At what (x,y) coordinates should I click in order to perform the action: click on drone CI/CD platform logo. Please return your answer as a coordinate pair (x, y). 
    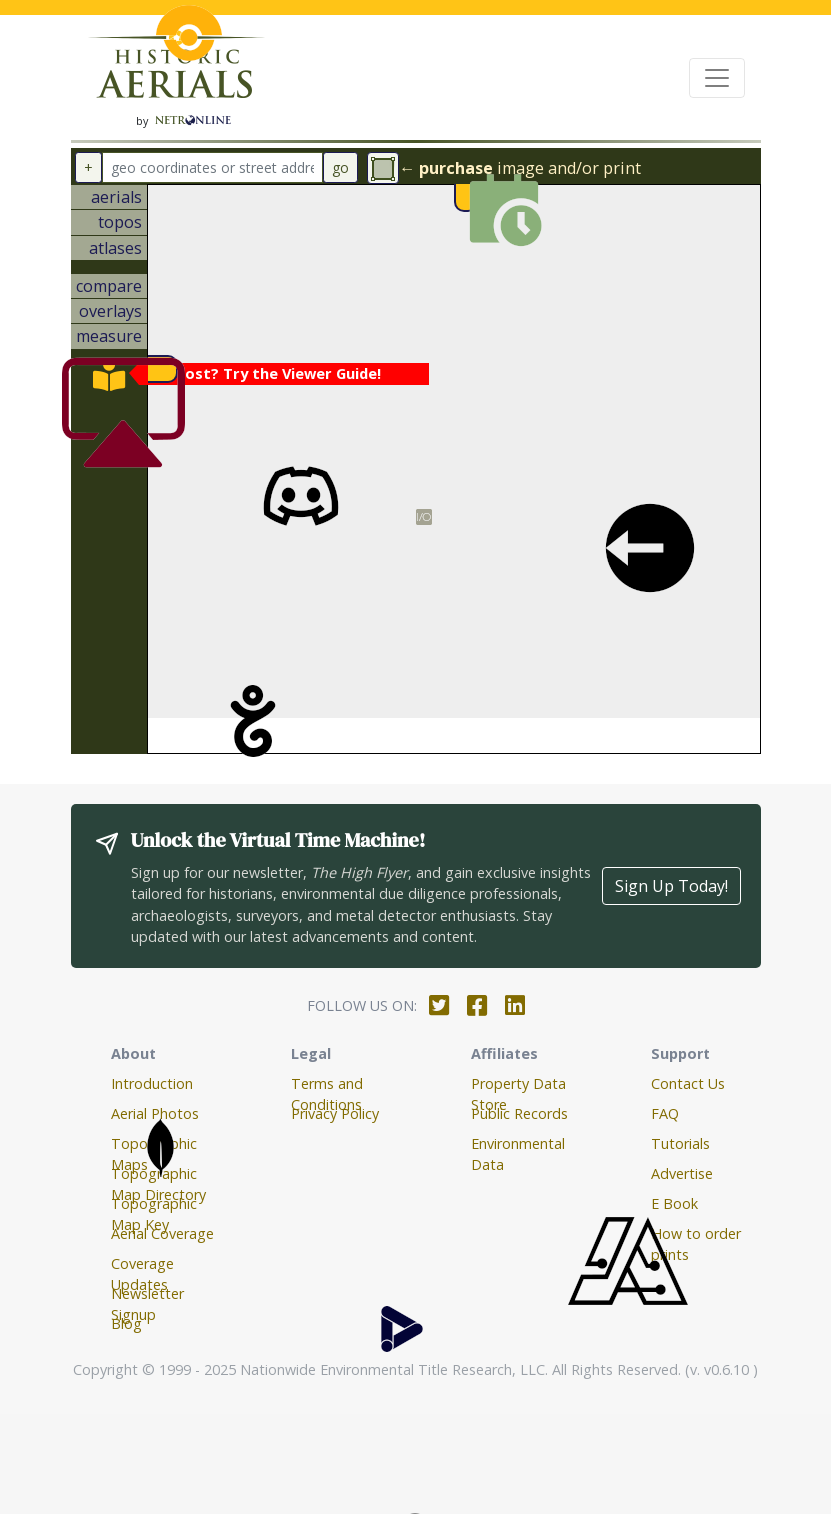
    Looking at the image, I should click on (189, 33).